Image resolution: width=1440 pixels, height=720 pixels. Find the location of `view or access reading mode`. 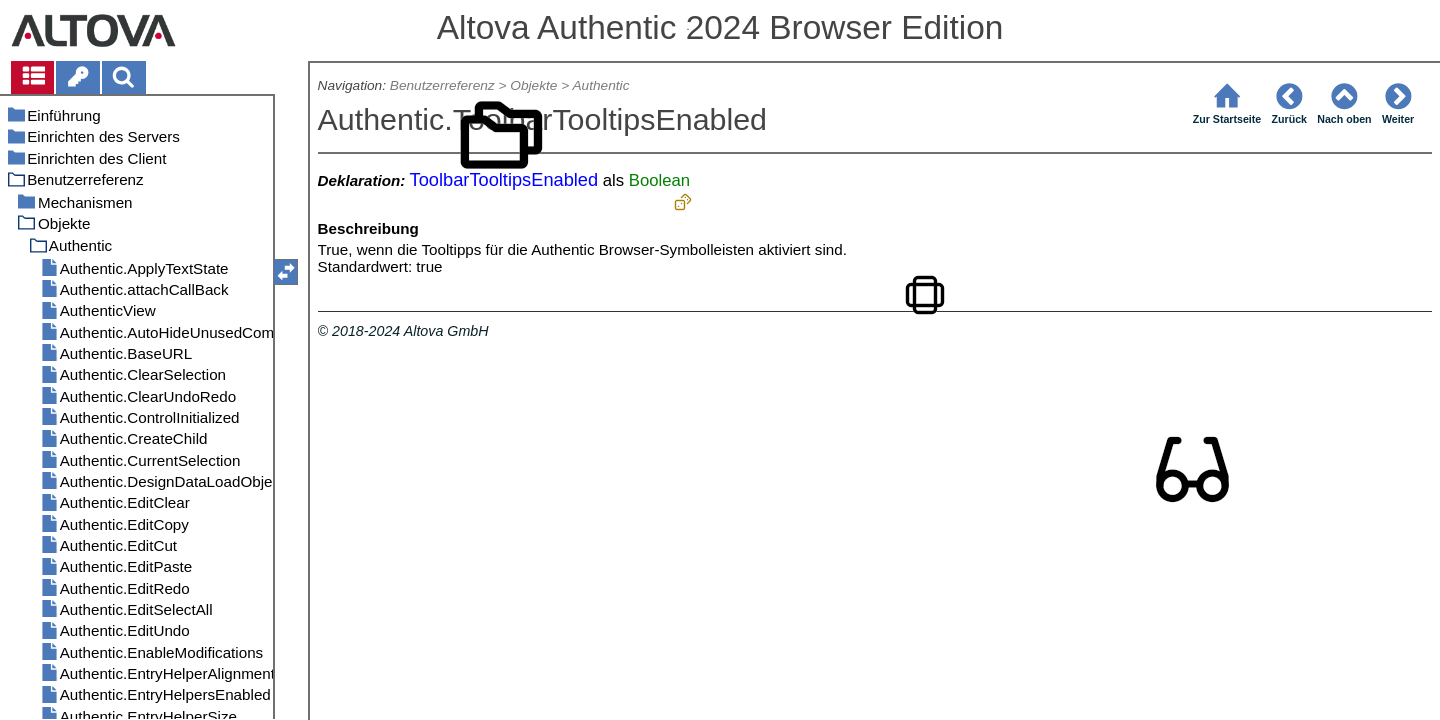

view or access reading mode is located at coordinates (1192, 469).